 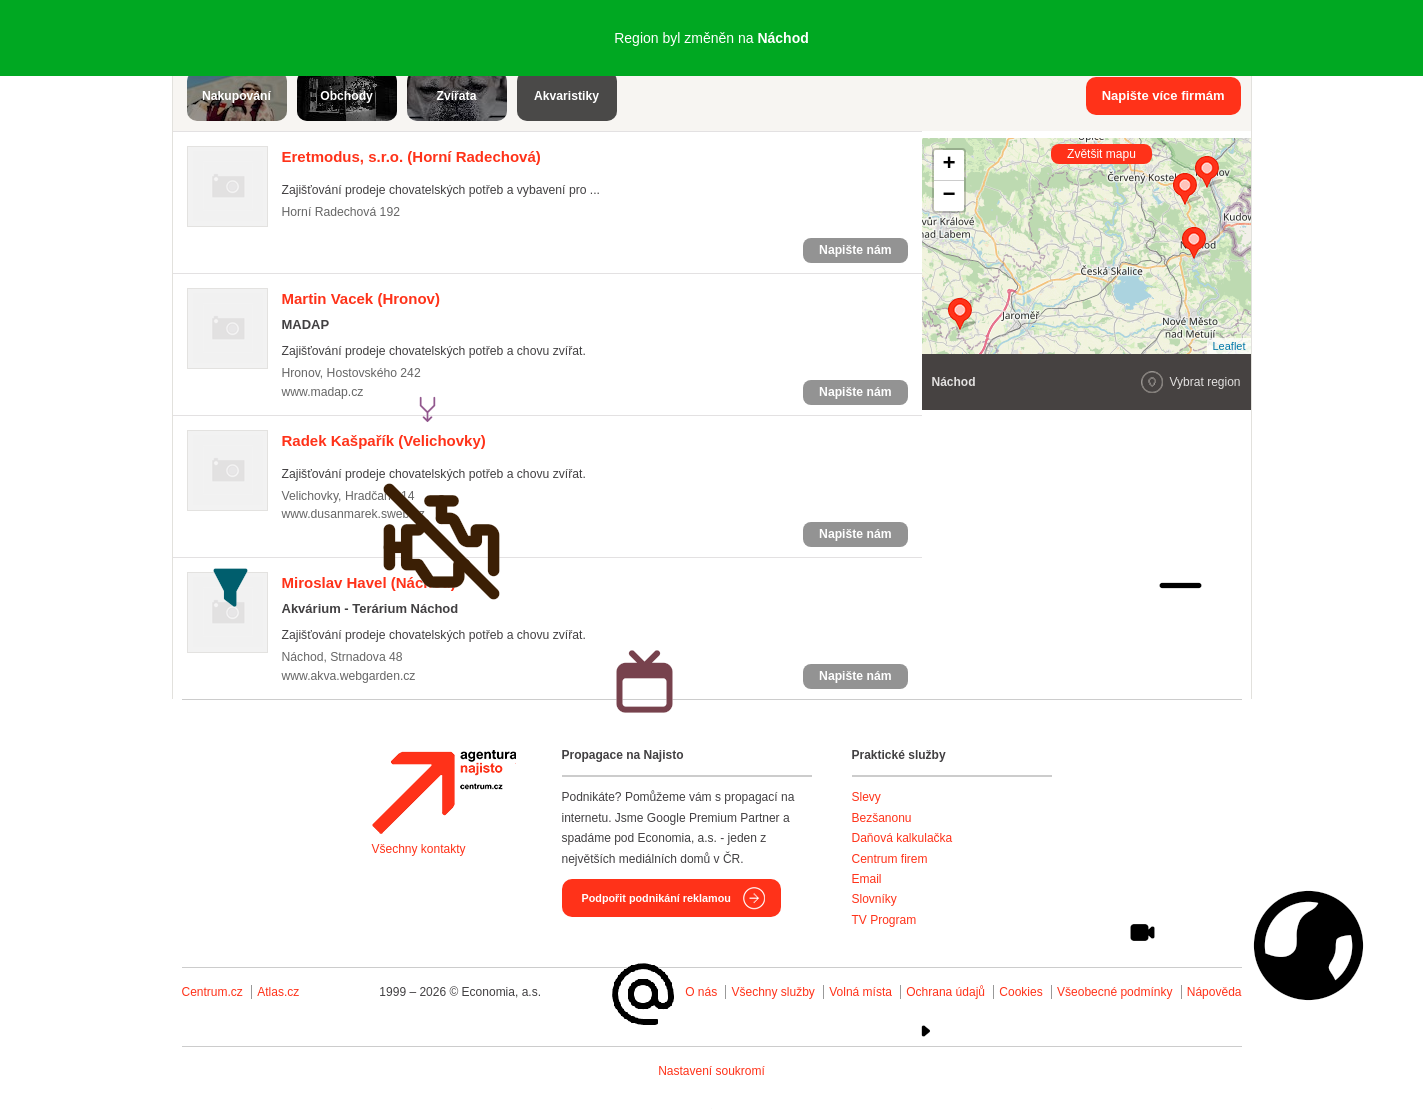 I want to click on access tv or video streaming, so click(x=644, y=681).